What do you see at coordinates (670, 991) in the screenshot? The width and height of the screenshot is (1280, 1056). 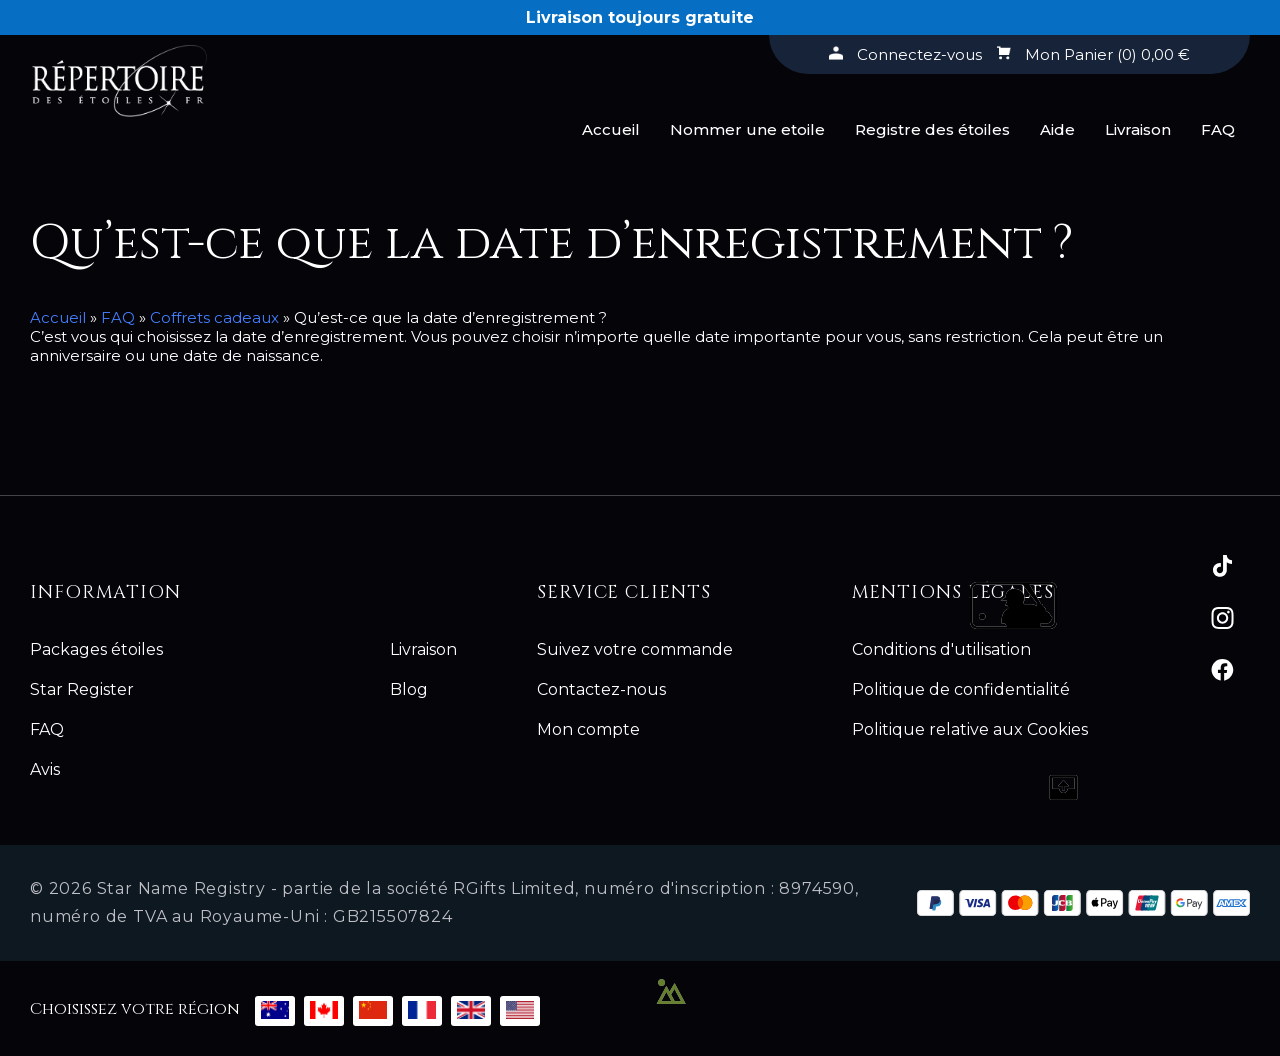 I see `view landscape or nature photos` at bounding box center [670, 991].